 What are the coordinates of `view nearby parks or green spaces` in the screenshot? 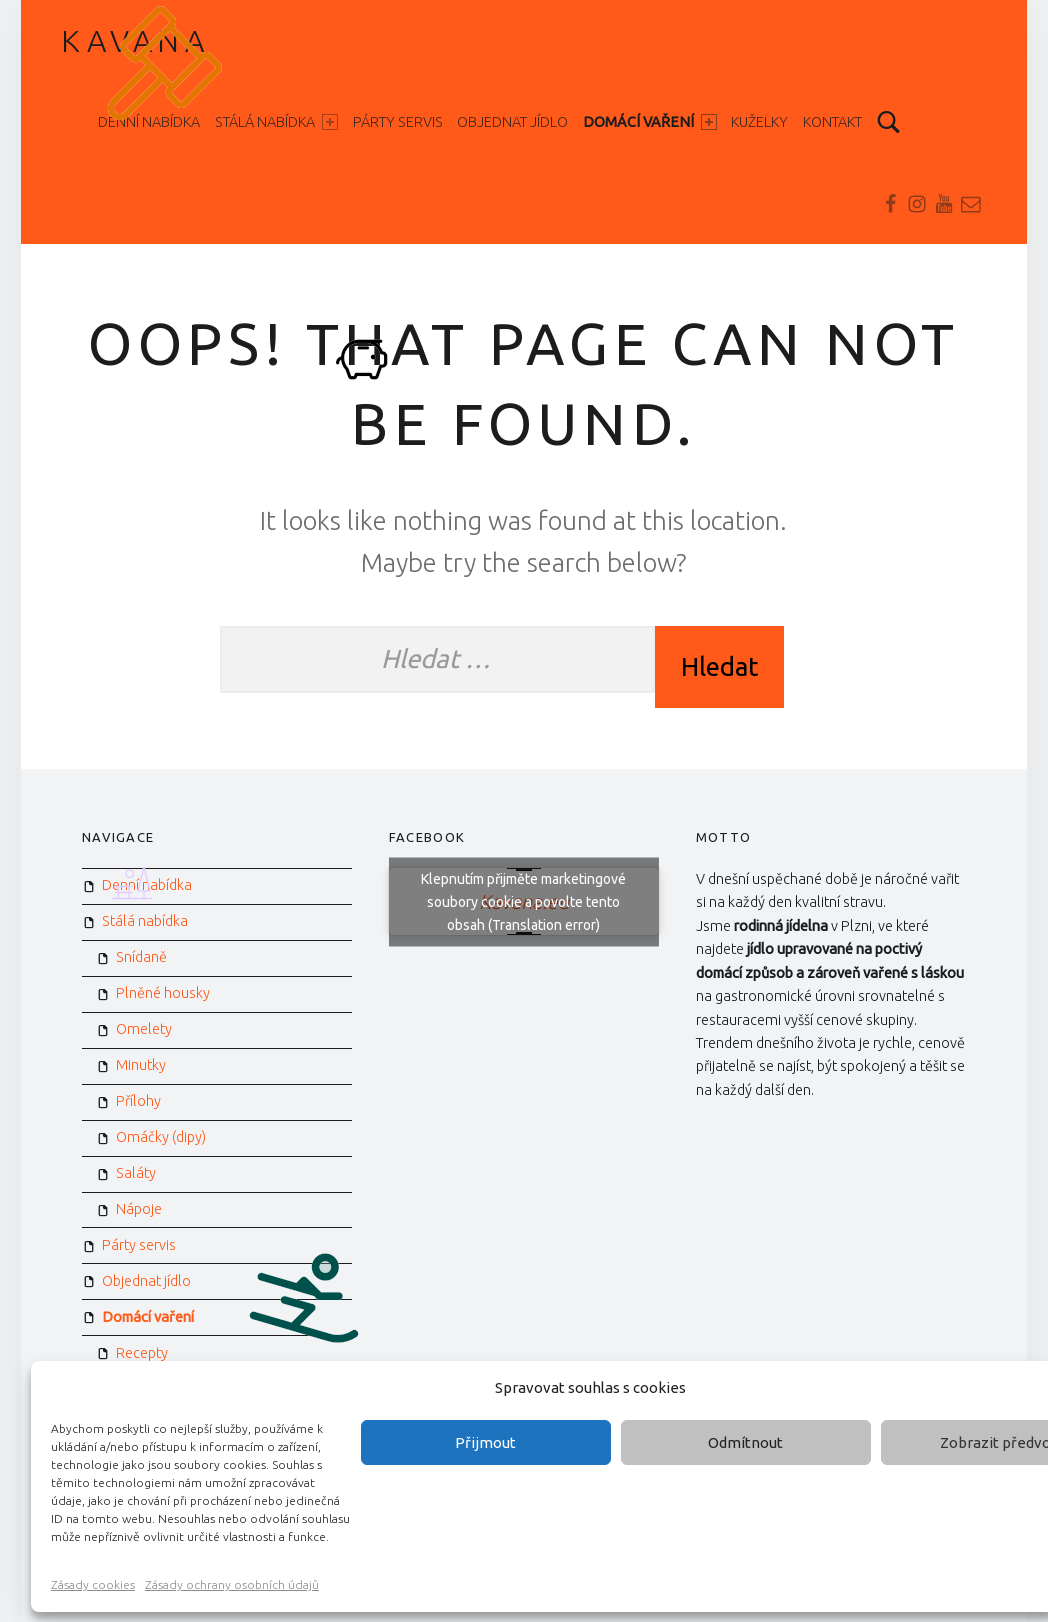 It's located at (132, 885).